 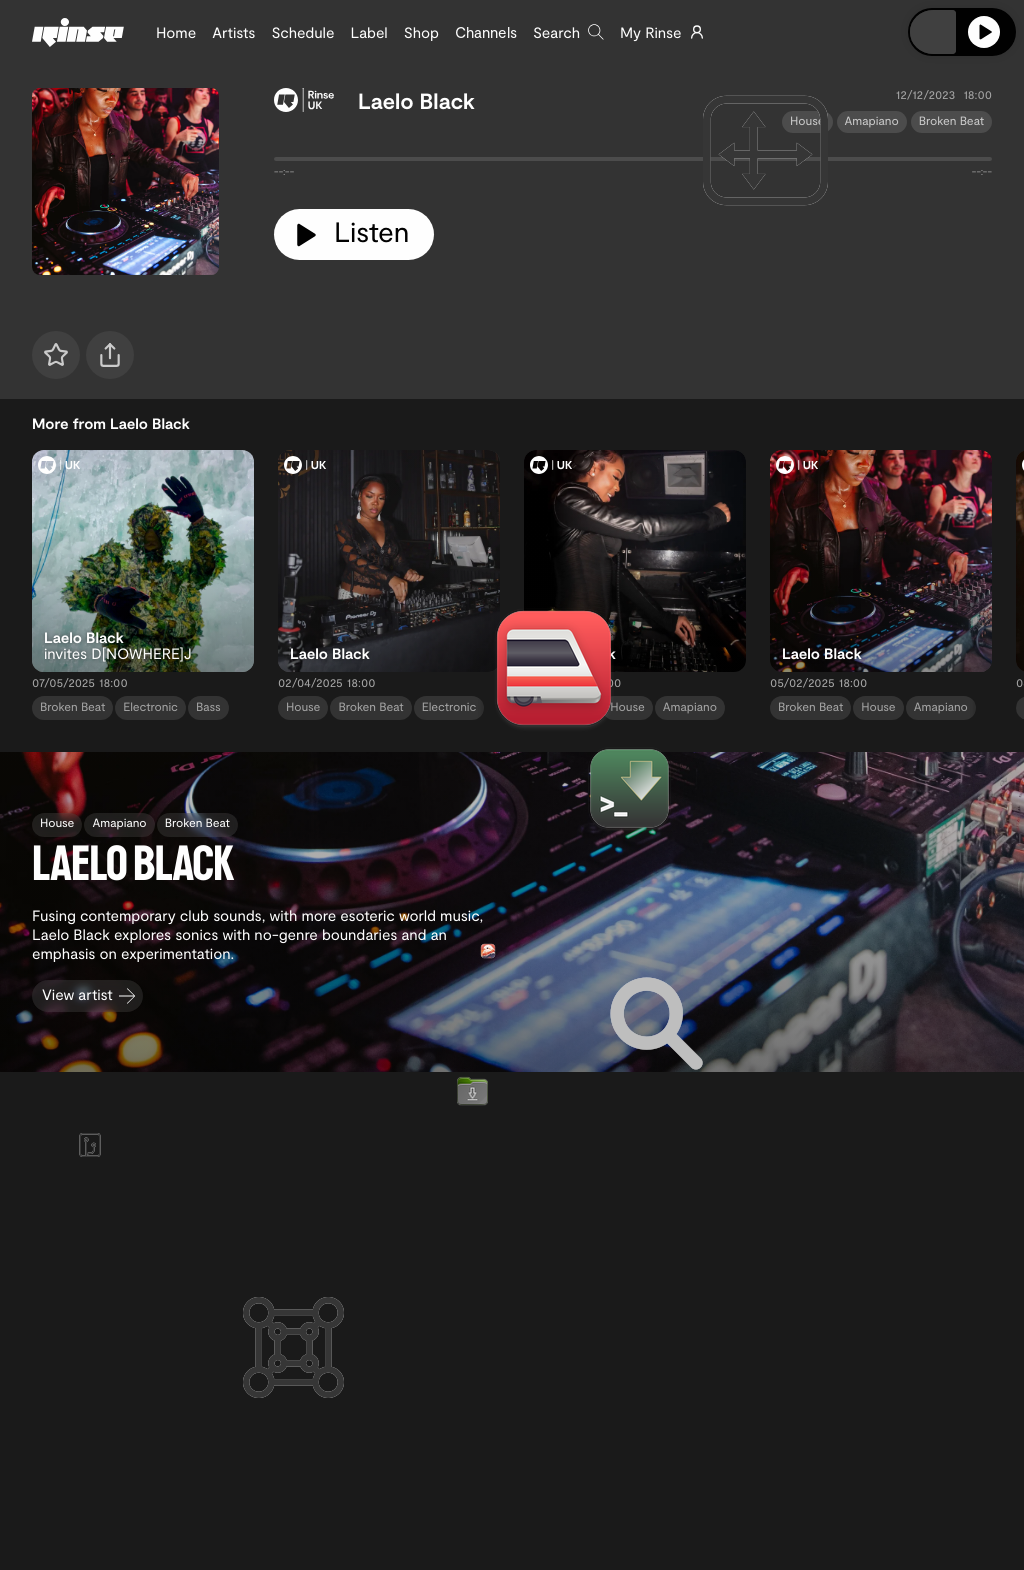 I want to click on access your downloads folder, so click(x=472, y=1090).